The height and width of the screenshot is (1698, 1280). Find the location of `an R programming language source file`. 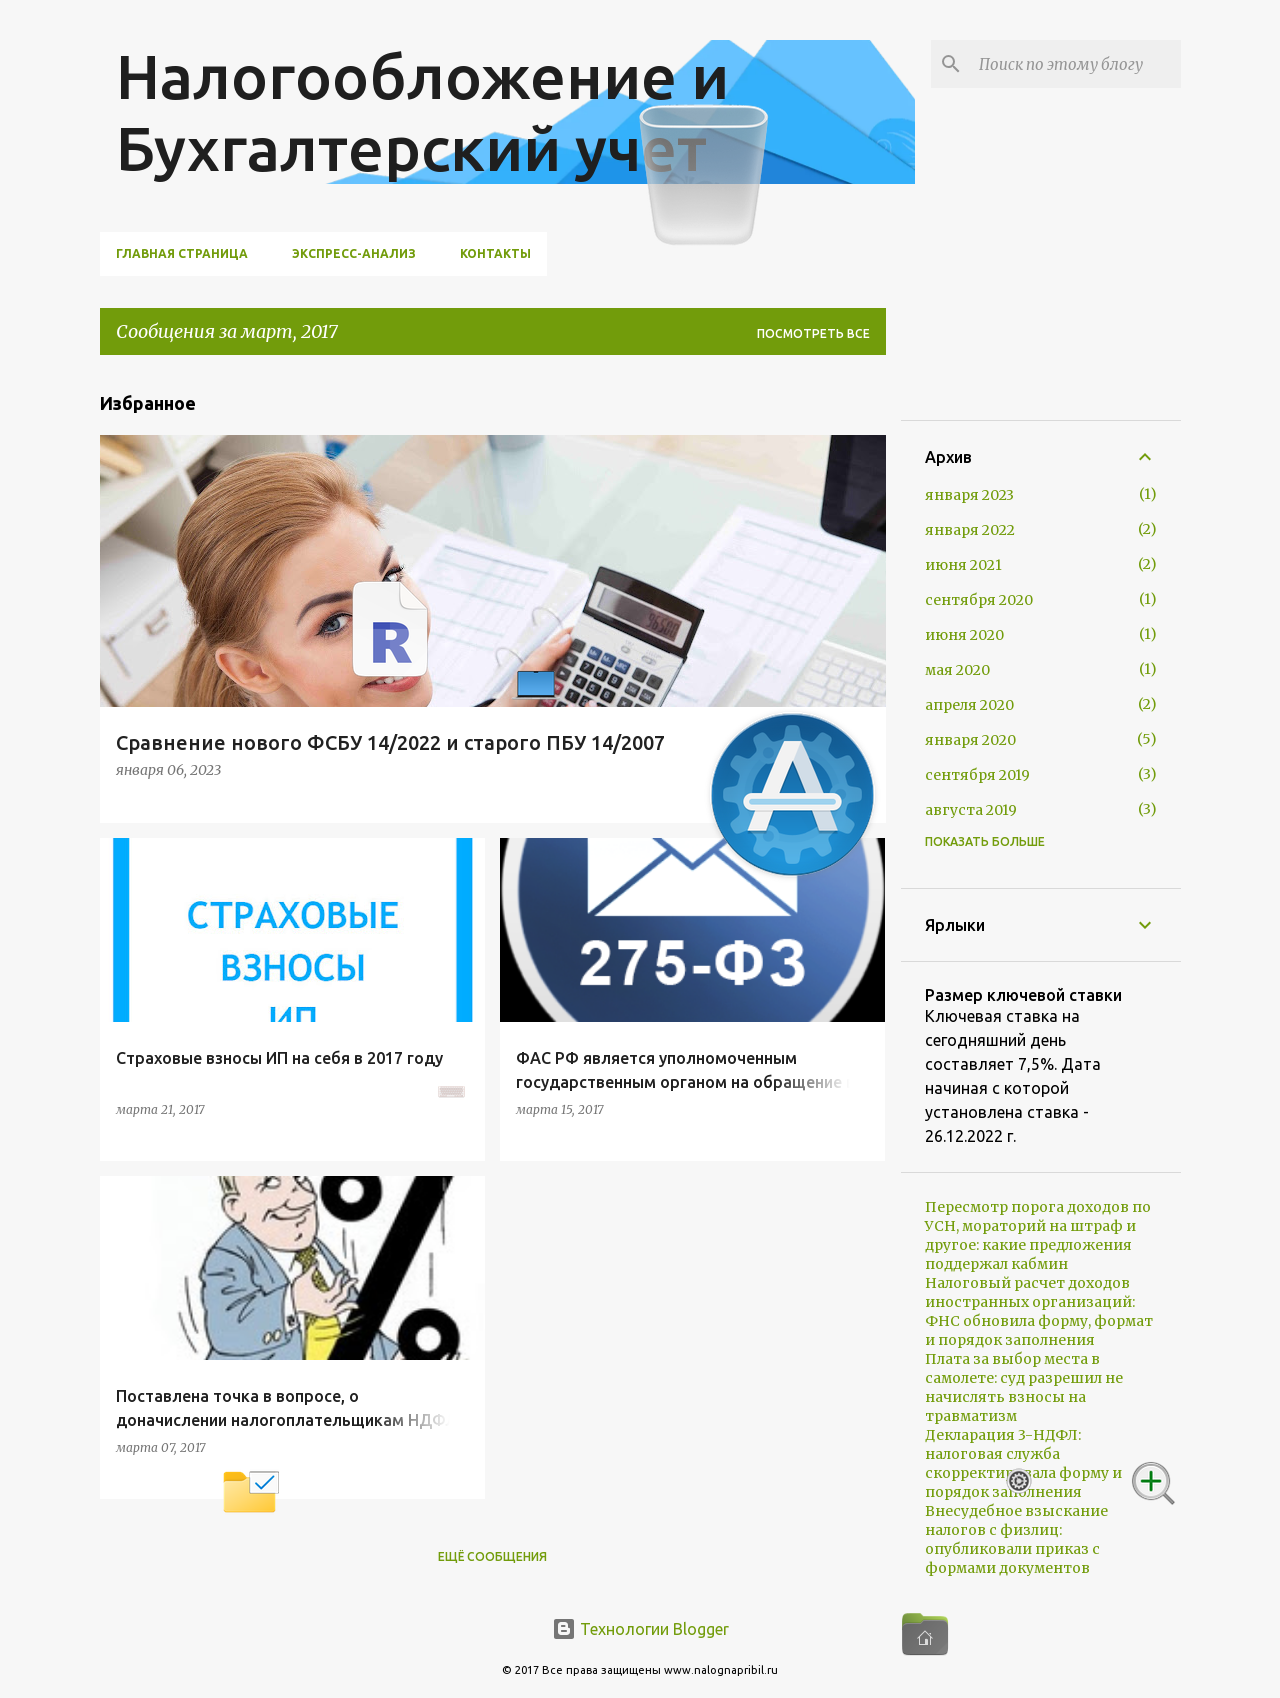

an R programming language source file is located at coordinates (390, 629).